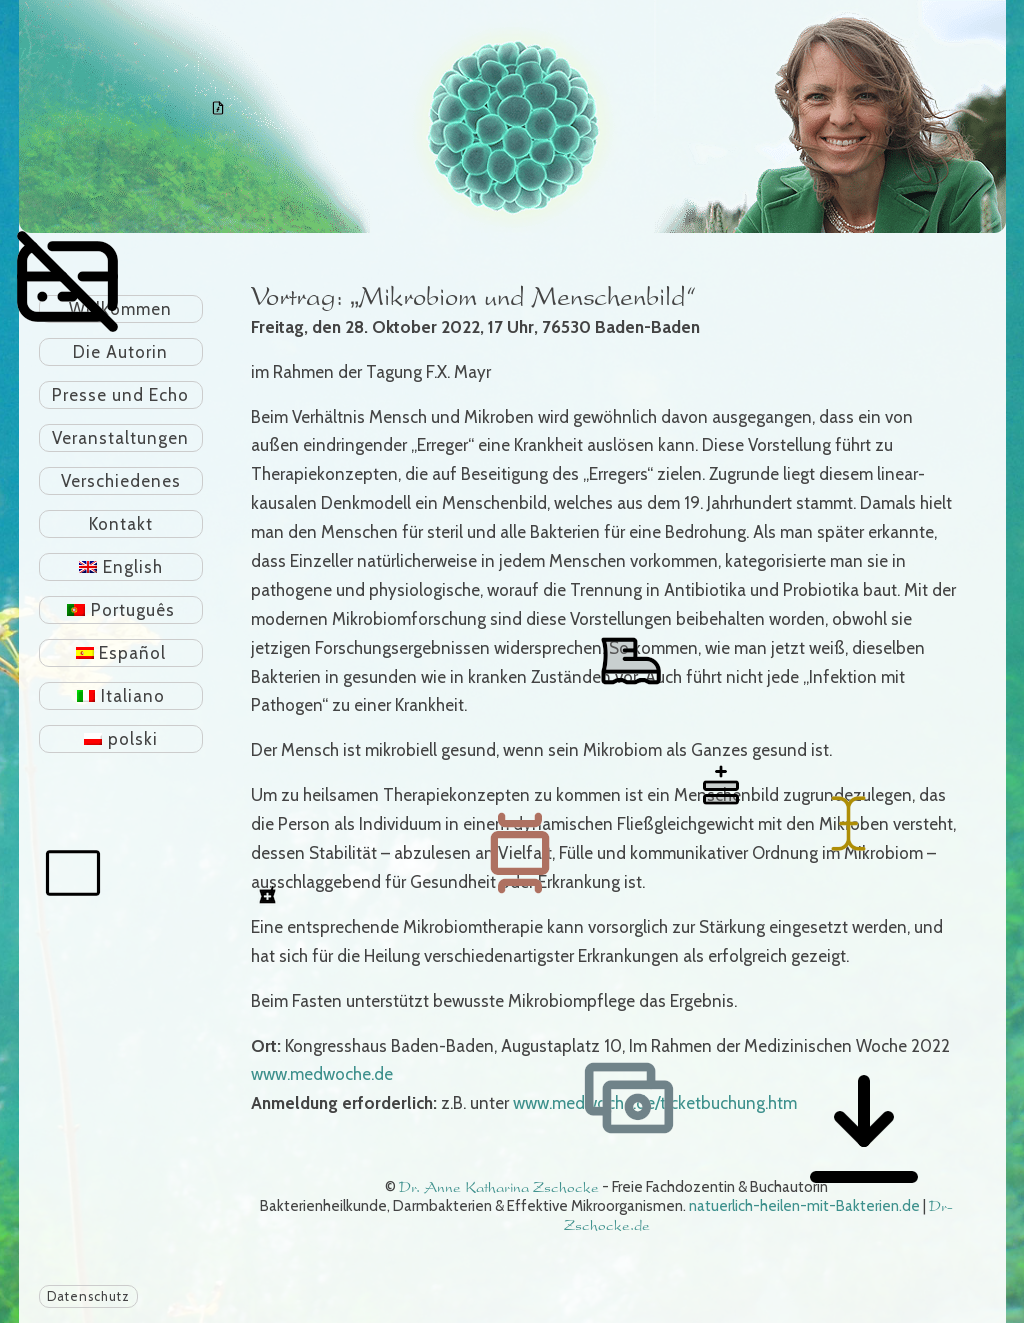  Describe the element at coordinates (721, 788) in the screenshot. I see `add a new row above` at that location.